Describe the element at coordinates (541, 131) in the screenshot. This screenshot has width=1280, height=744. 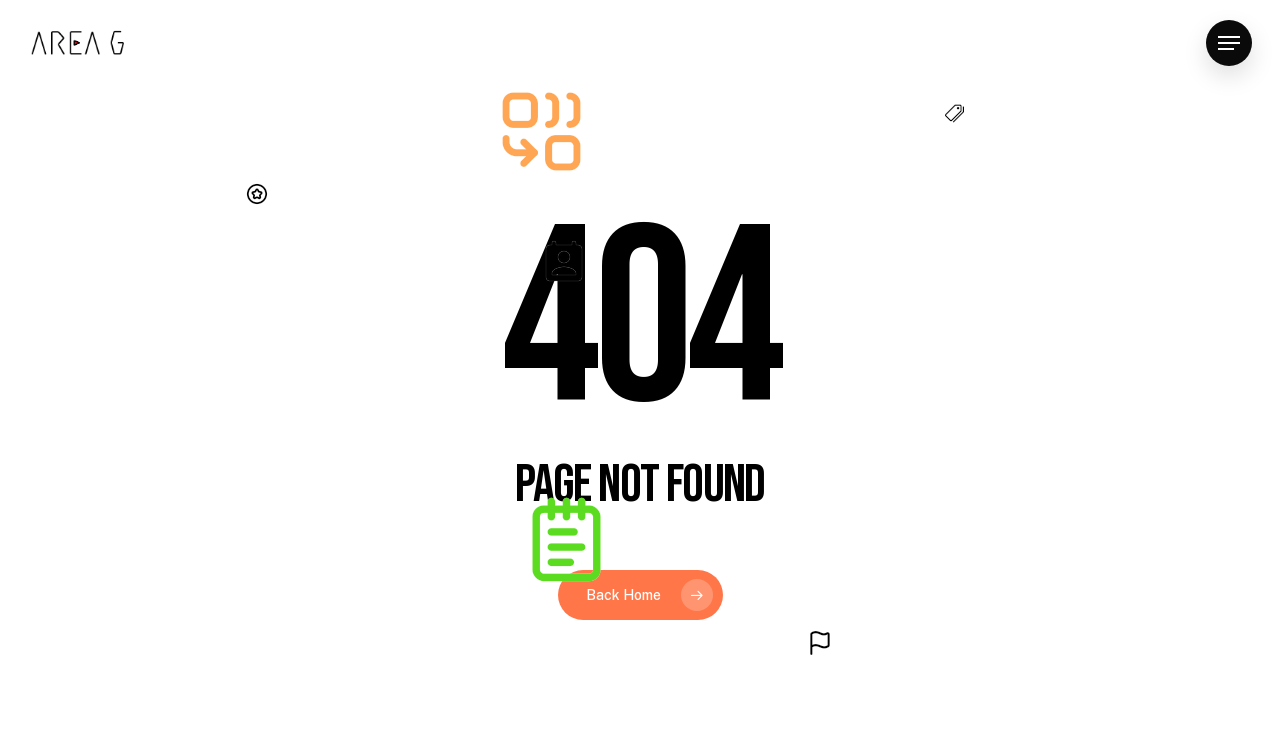
I see `merge or combine selected items` at that location.